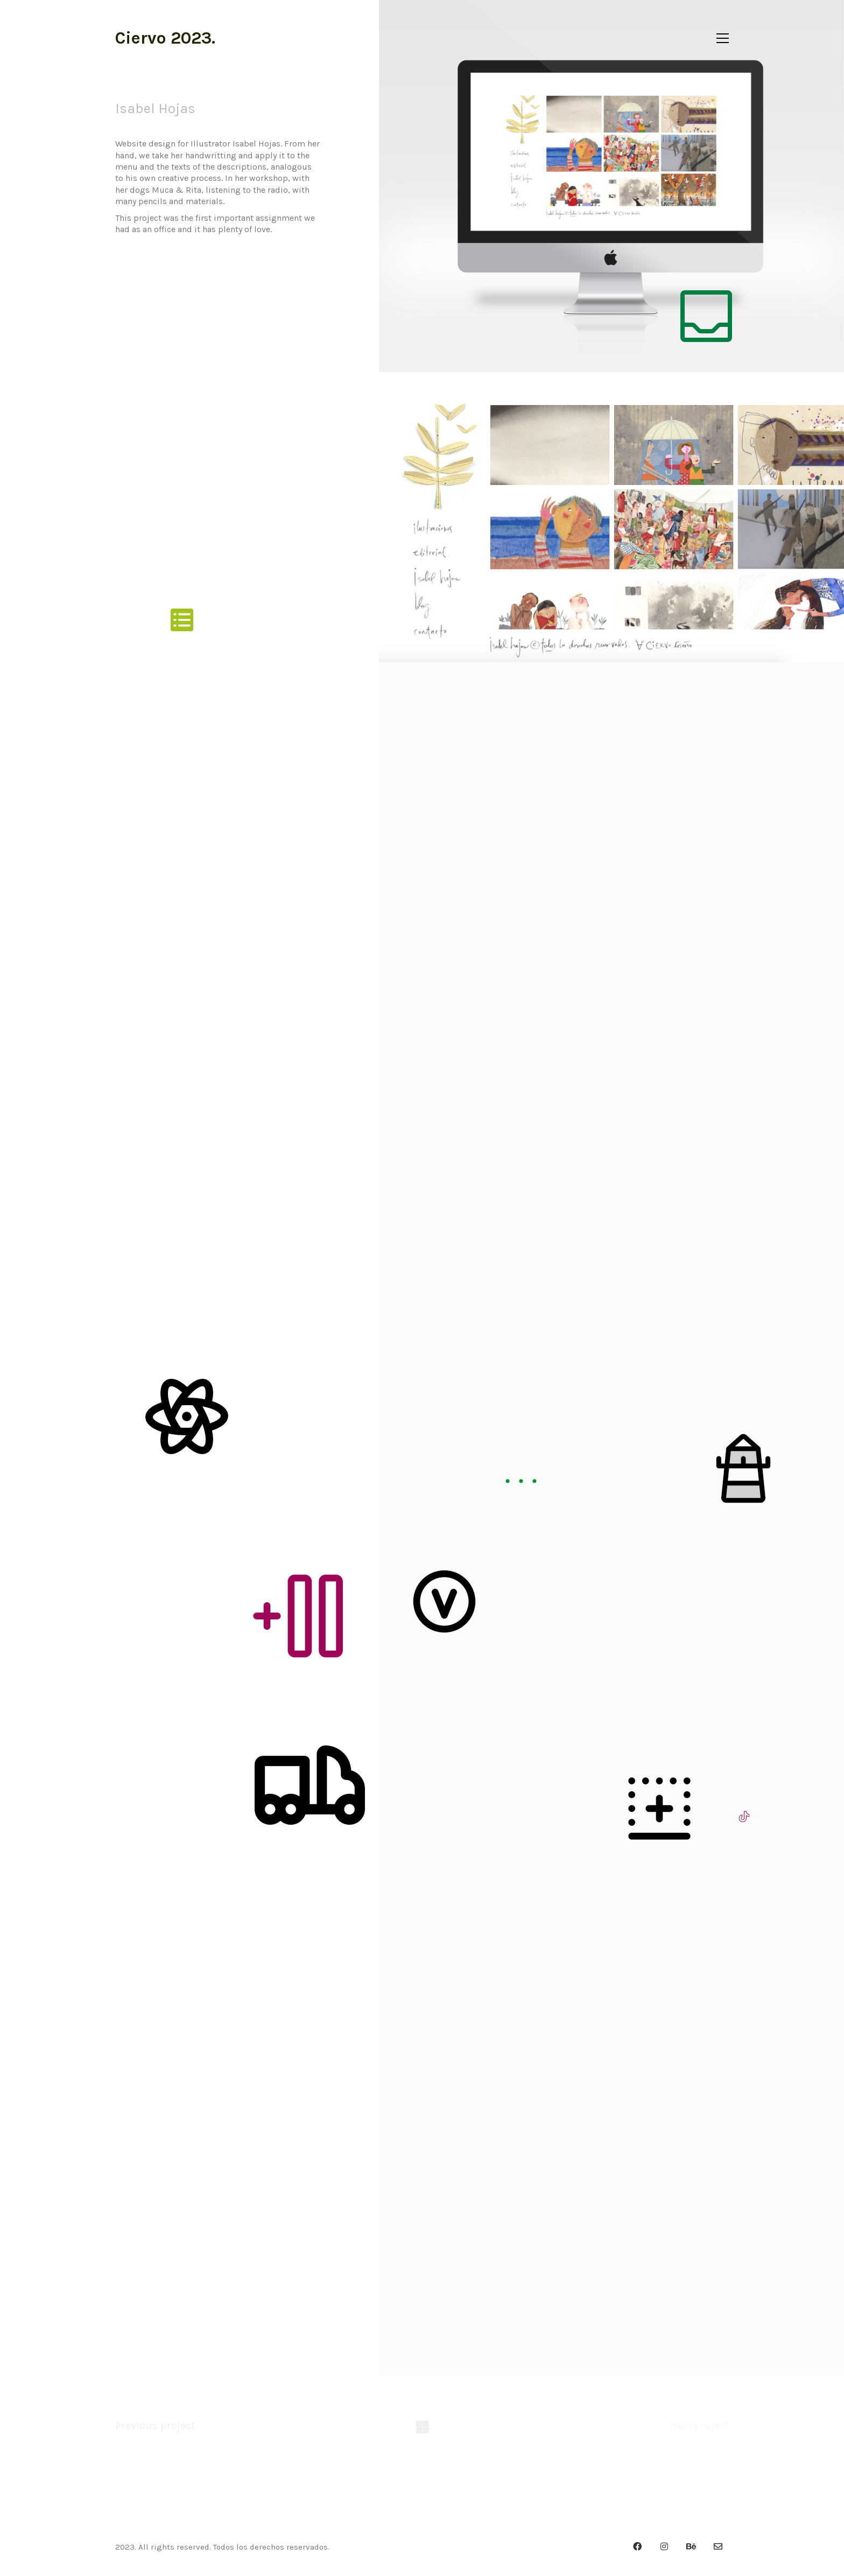  What do you see at coordinates (305, 1616) in the screenshot?
I see `add a new column to the left` at bounding box center [305, 1616].